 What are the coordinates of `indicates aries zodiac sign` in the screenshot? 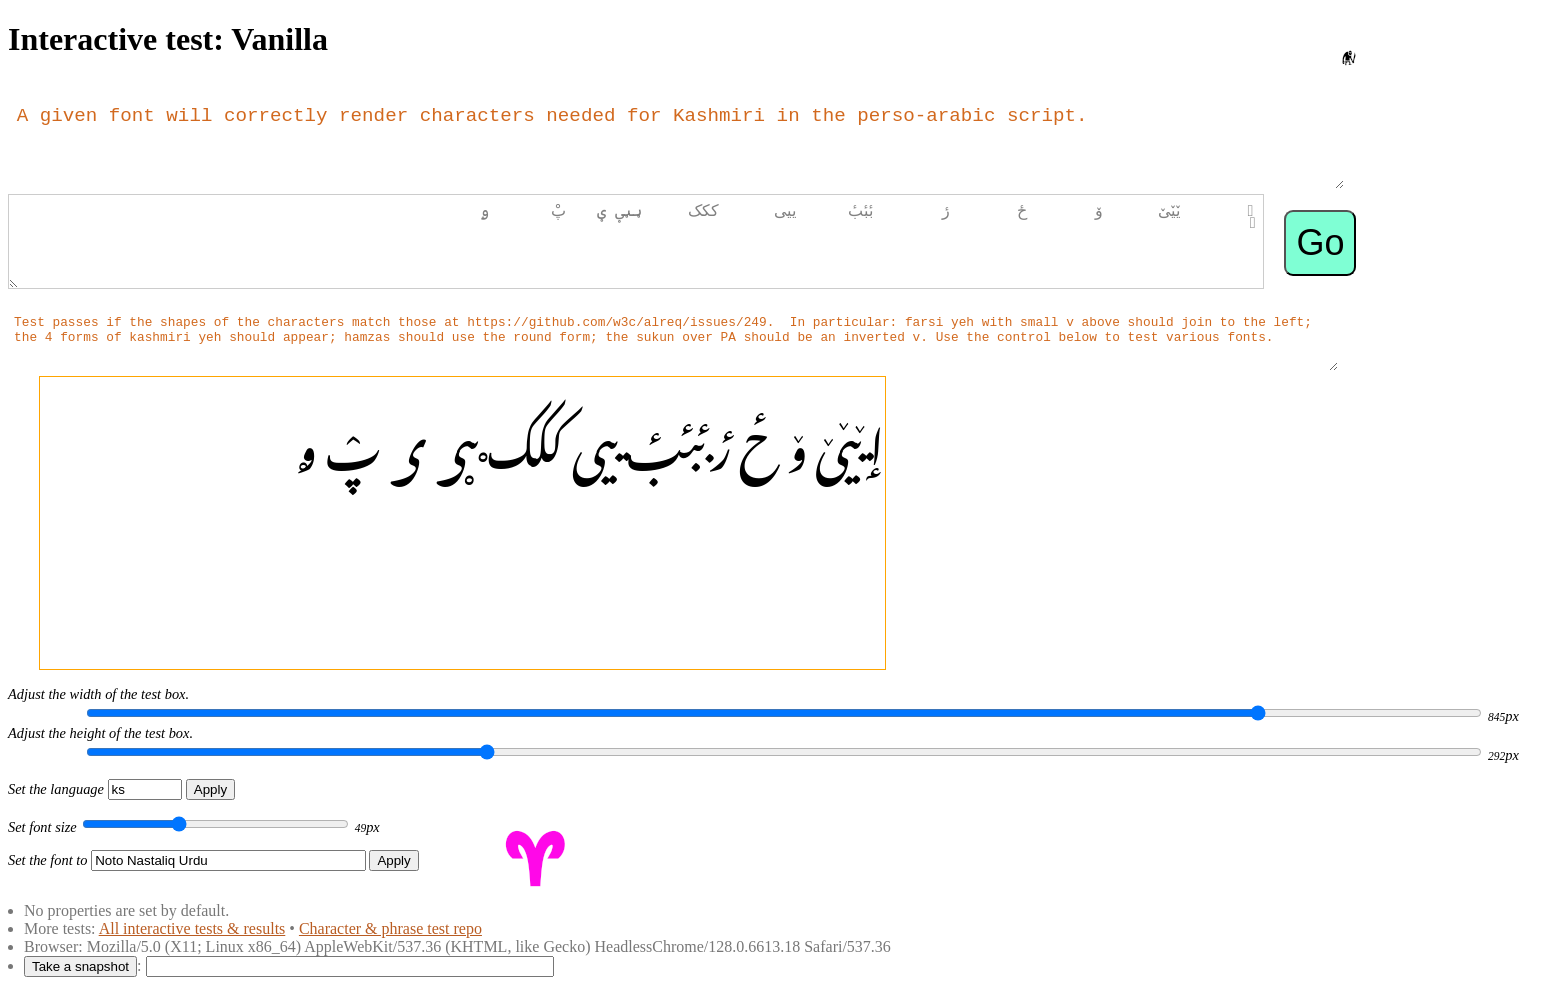 It's located at (535, 858).